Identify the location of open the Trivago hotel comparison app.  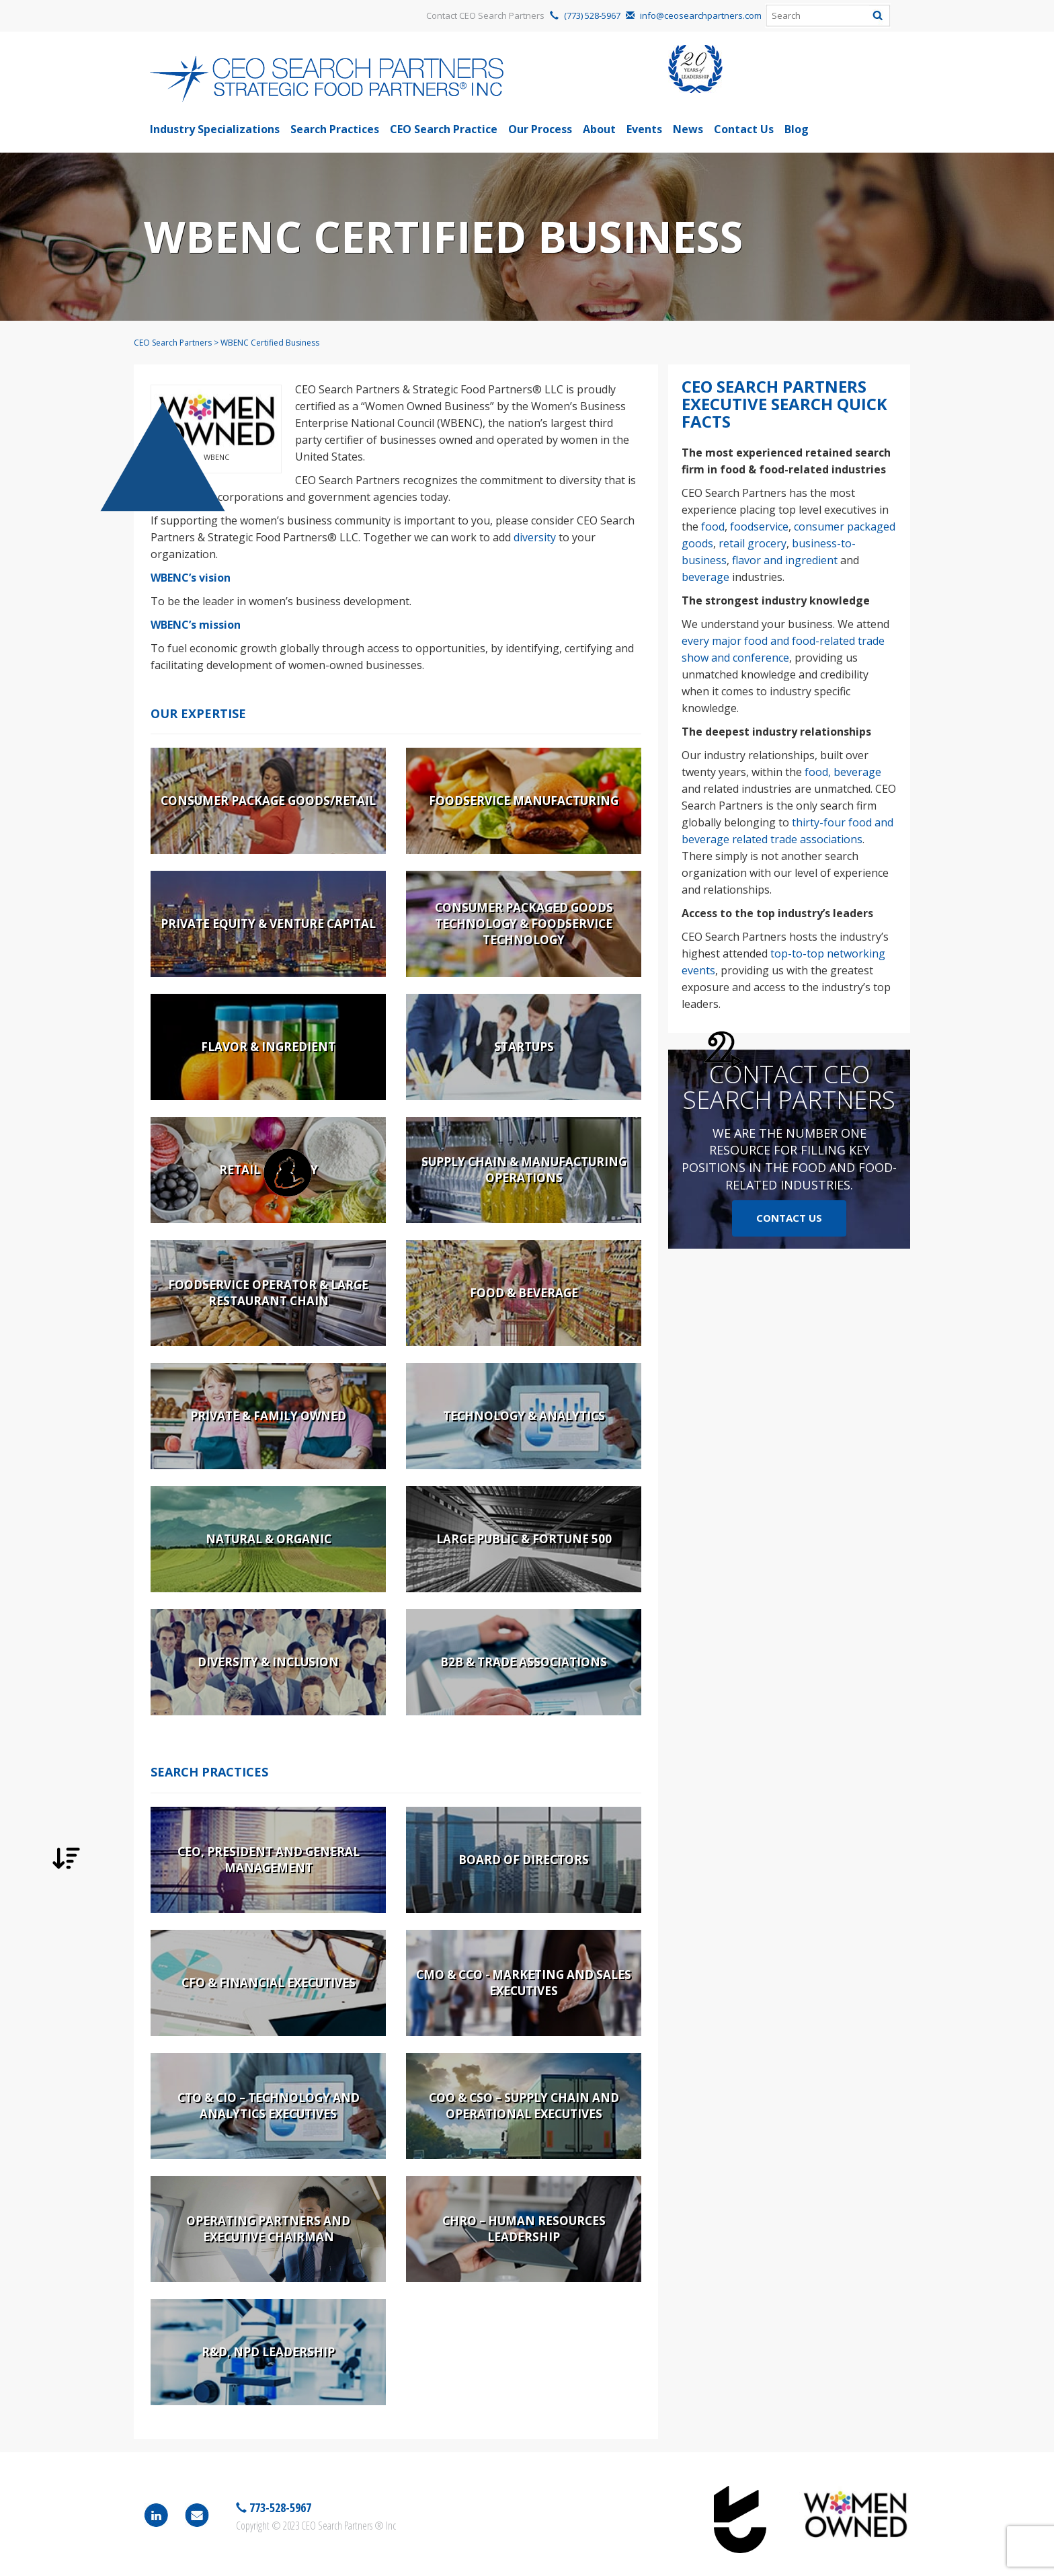
(740, 2520).